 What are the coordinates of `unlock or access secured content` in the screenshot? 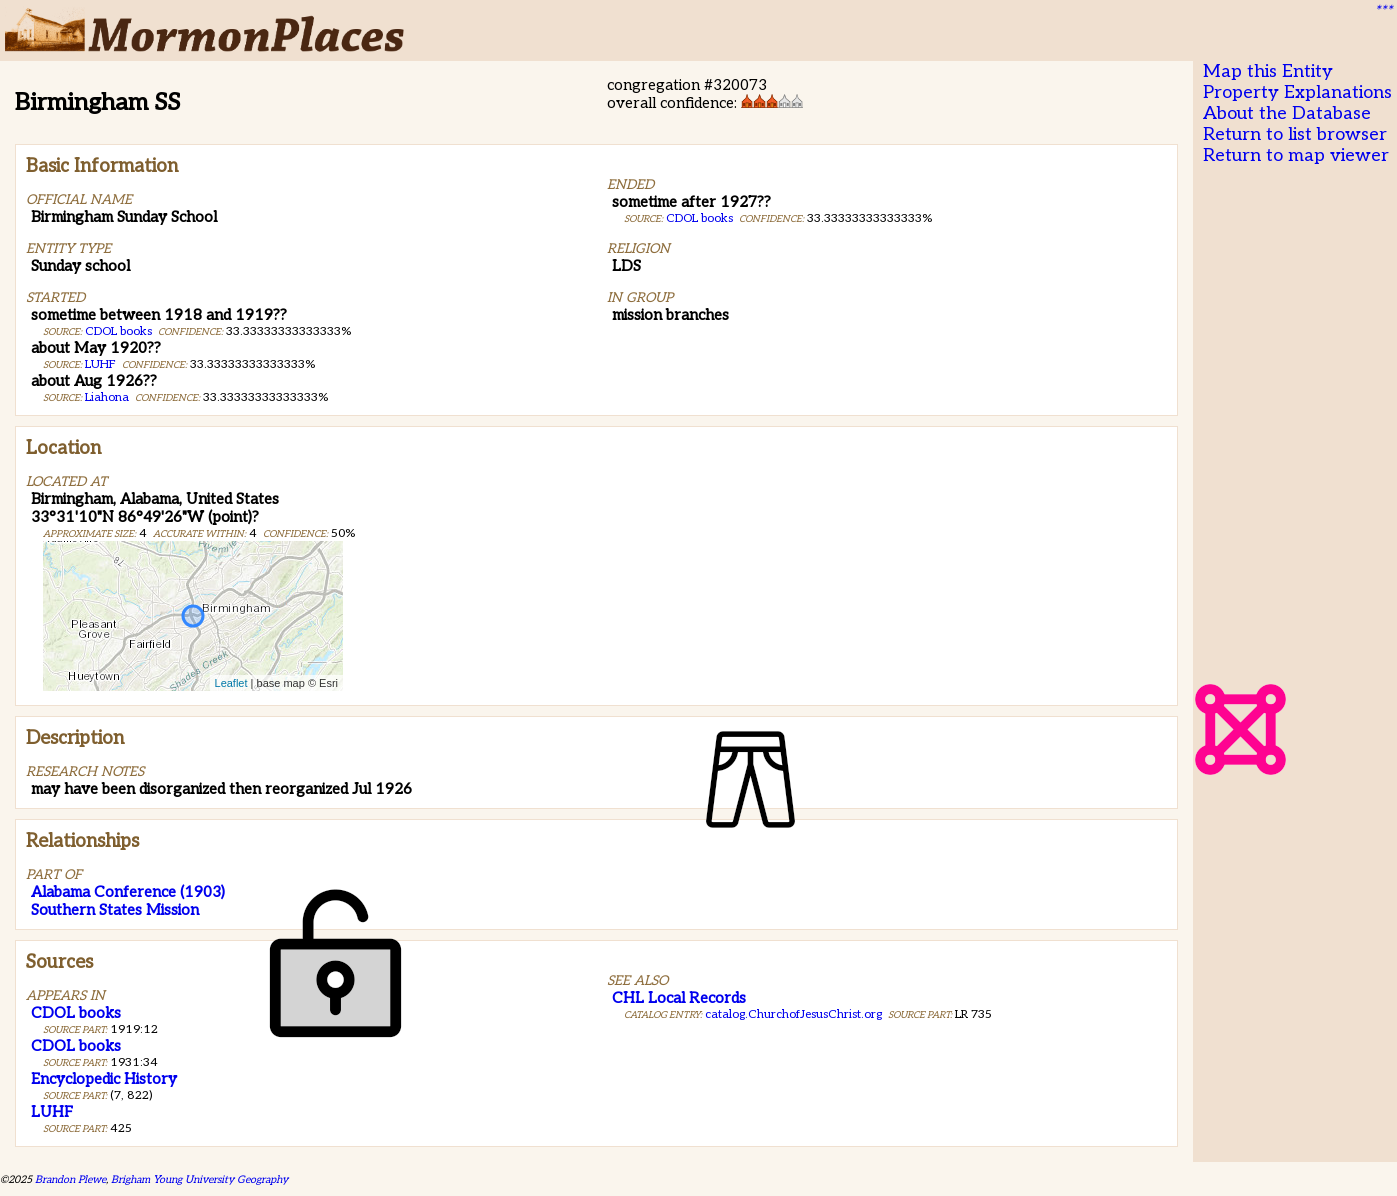 It's located at (335, 971).